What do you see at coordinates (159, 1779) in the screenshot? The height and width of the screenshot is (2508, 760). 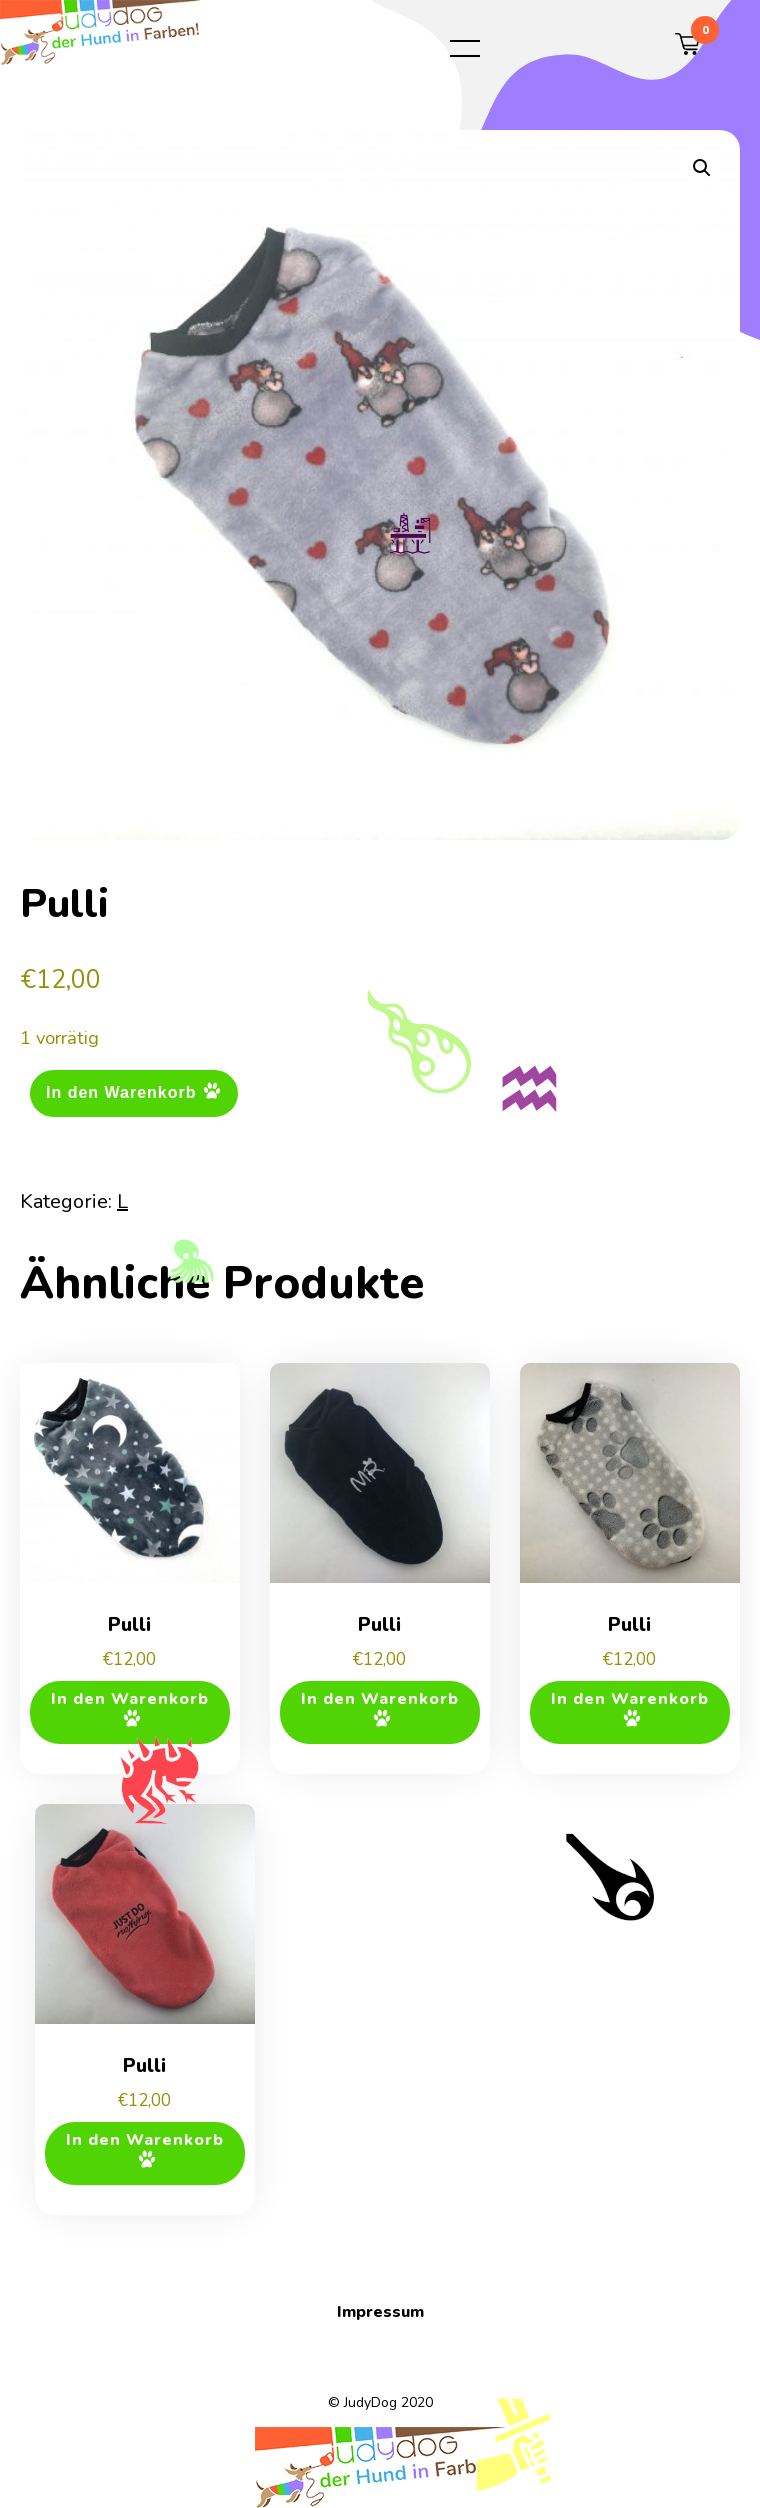 I see `select troglodyte character or creature class` at bounding box center [159, 1779].